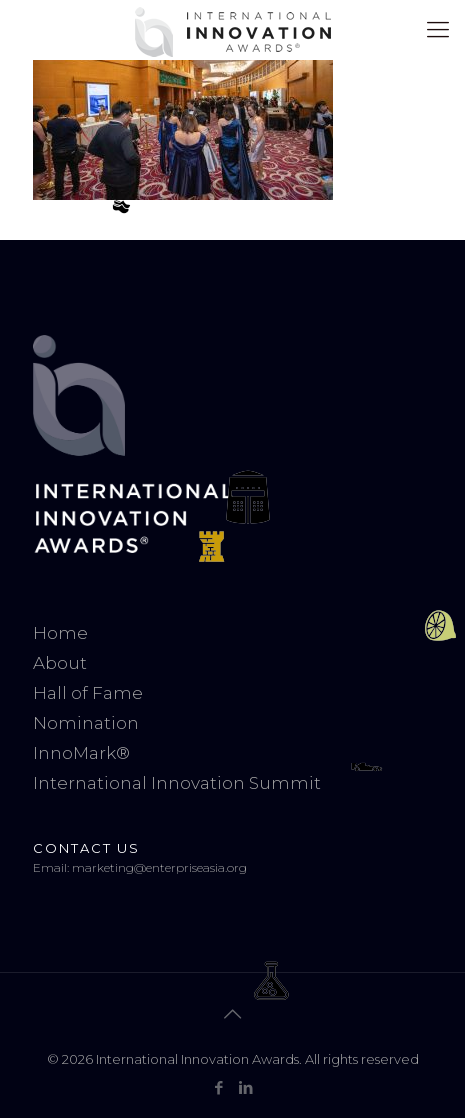  Describe the element at coordinates (367, 767) in the screenshot. I see `access formula 1 racing game or content` at that location.